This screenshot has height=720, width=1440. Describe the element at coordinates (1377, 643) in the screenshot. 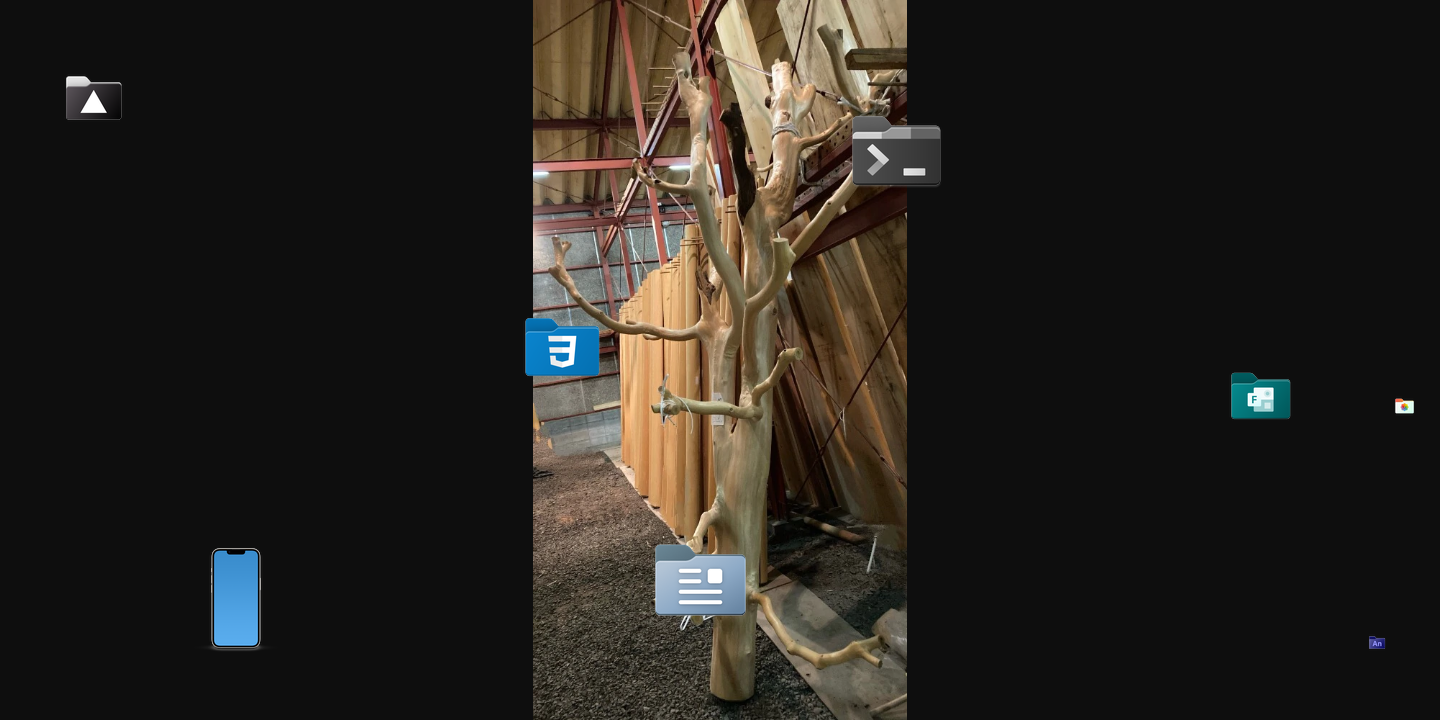

I see `open adobe animate project files folder` at that location.